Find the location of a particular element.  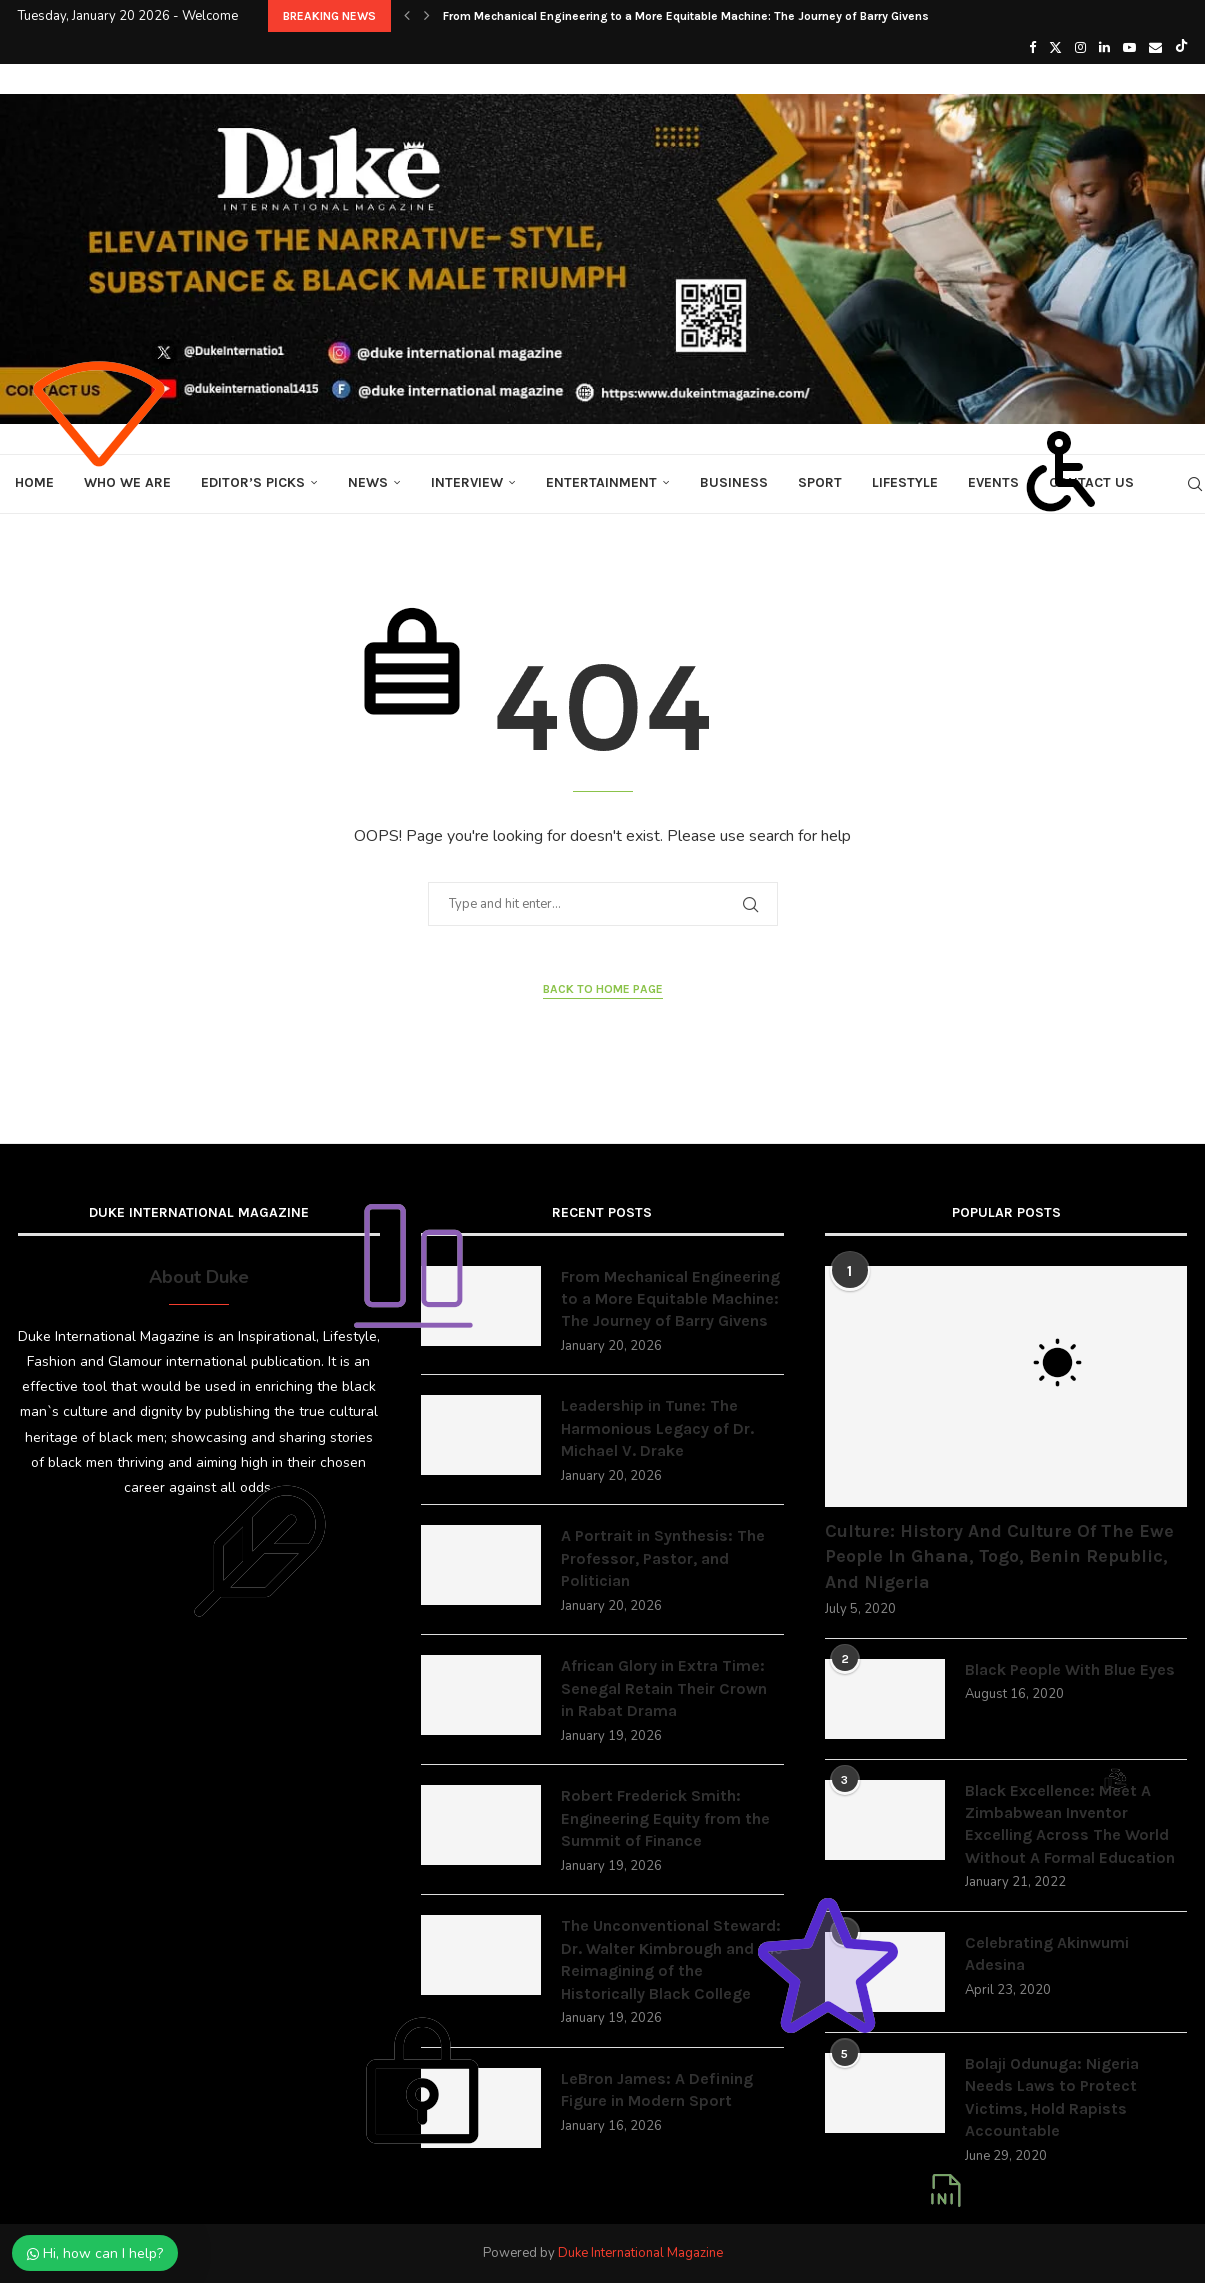

indicates a secure or locked item is located at coordinates (412, 667).